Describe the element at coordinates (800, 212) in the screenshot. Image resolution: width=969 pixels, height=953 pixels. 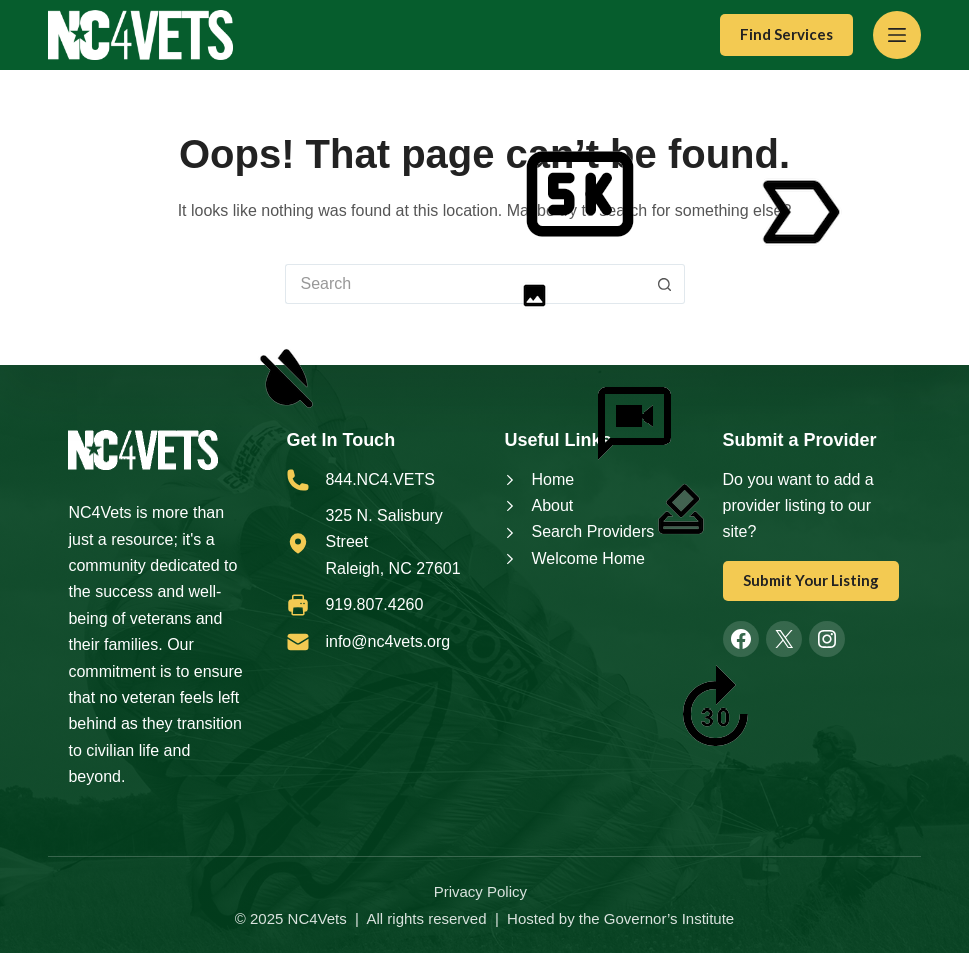
I see `mark item as important` at that location.